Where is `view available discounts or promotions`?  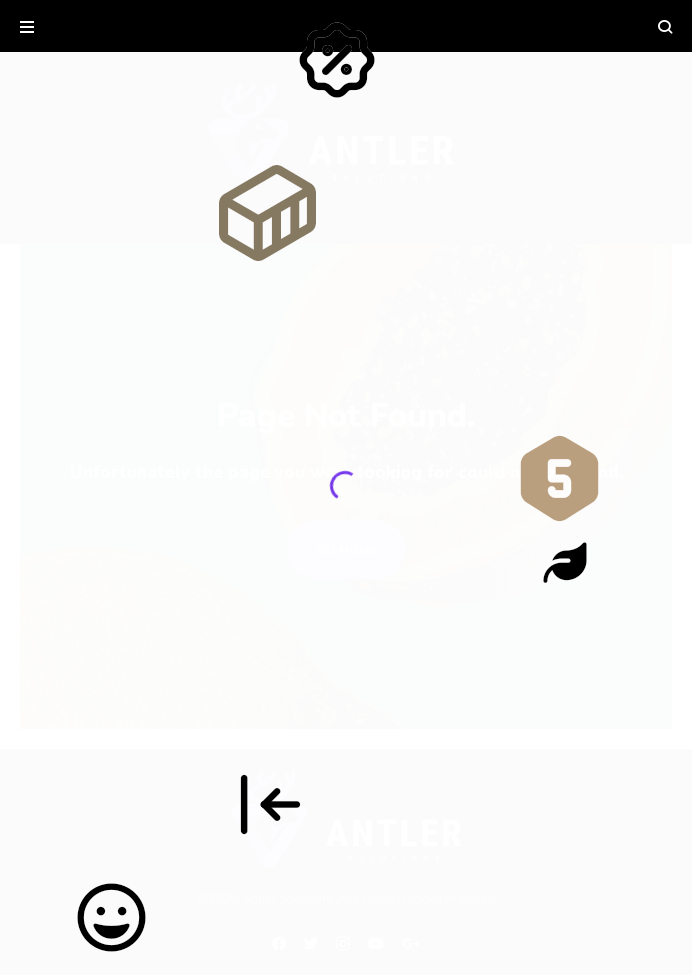 view available discounts or promotions is located at coordinates (337, 60).